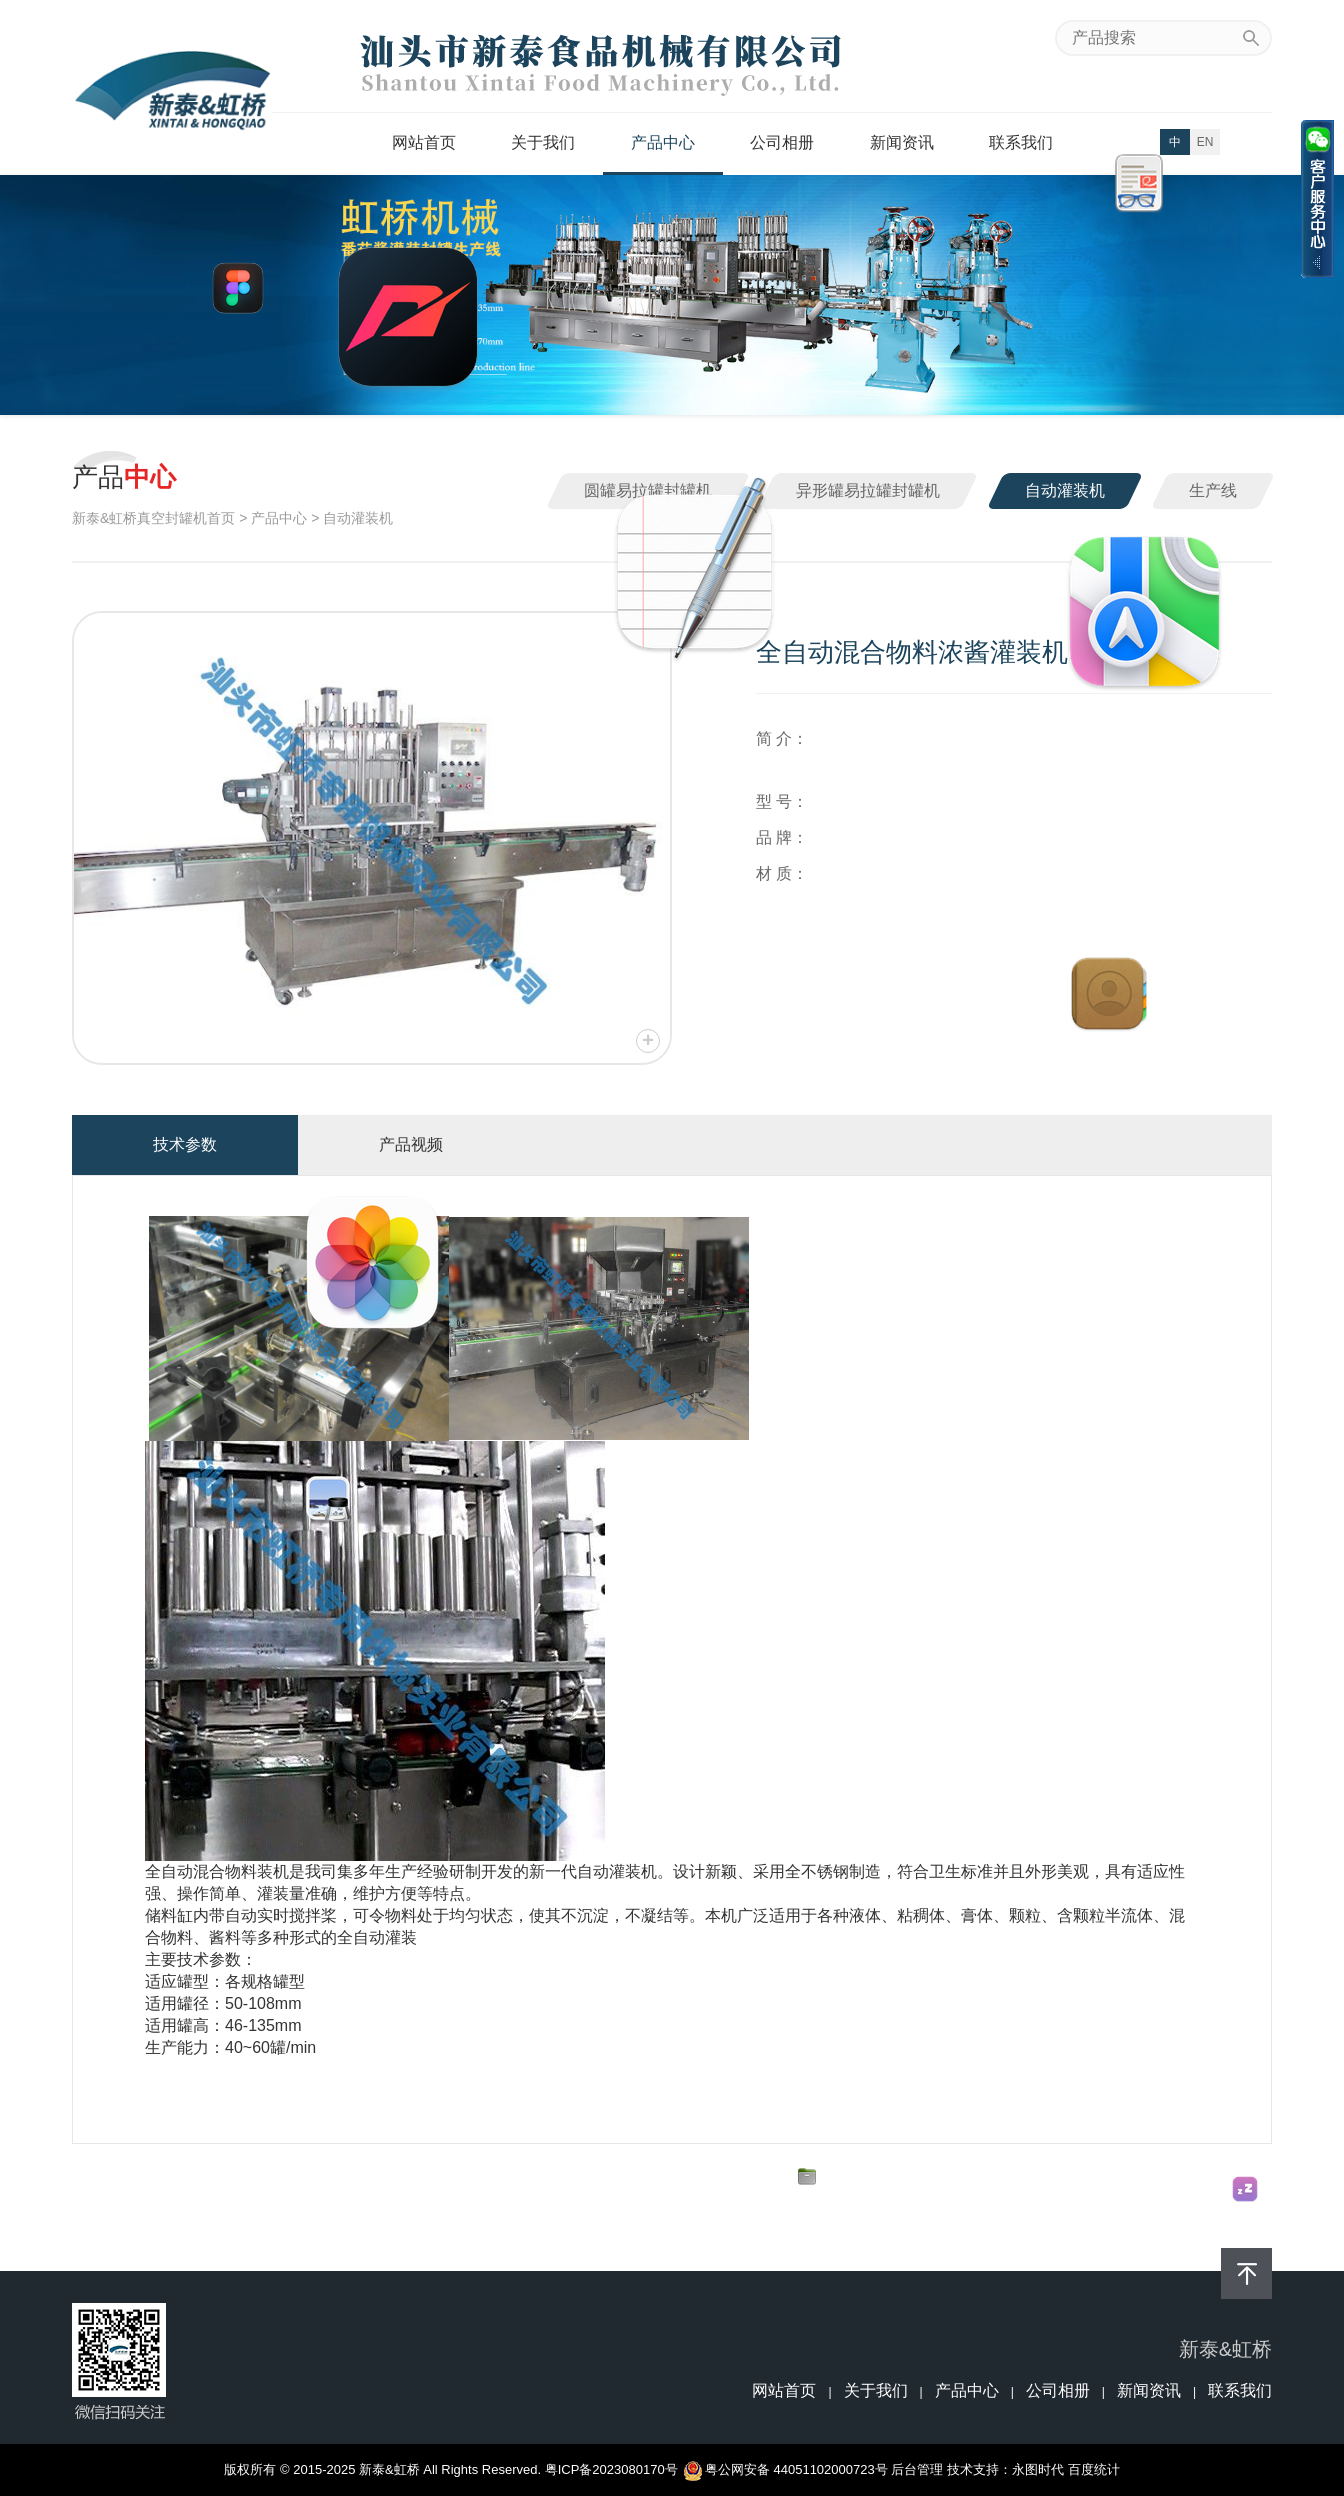  Describe the element at coordinates (328, 1498) in the screenshot. I see `open Preview app to view images and PDFs` at that location.